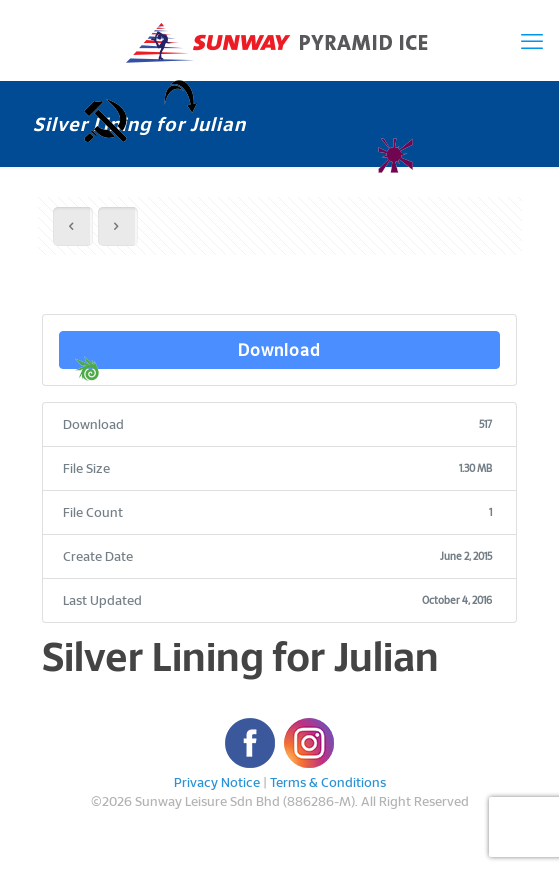 The height and width of the screenshot is (871, 559). I want to click on select snail creature or enemy type in game, so click(87, 368).